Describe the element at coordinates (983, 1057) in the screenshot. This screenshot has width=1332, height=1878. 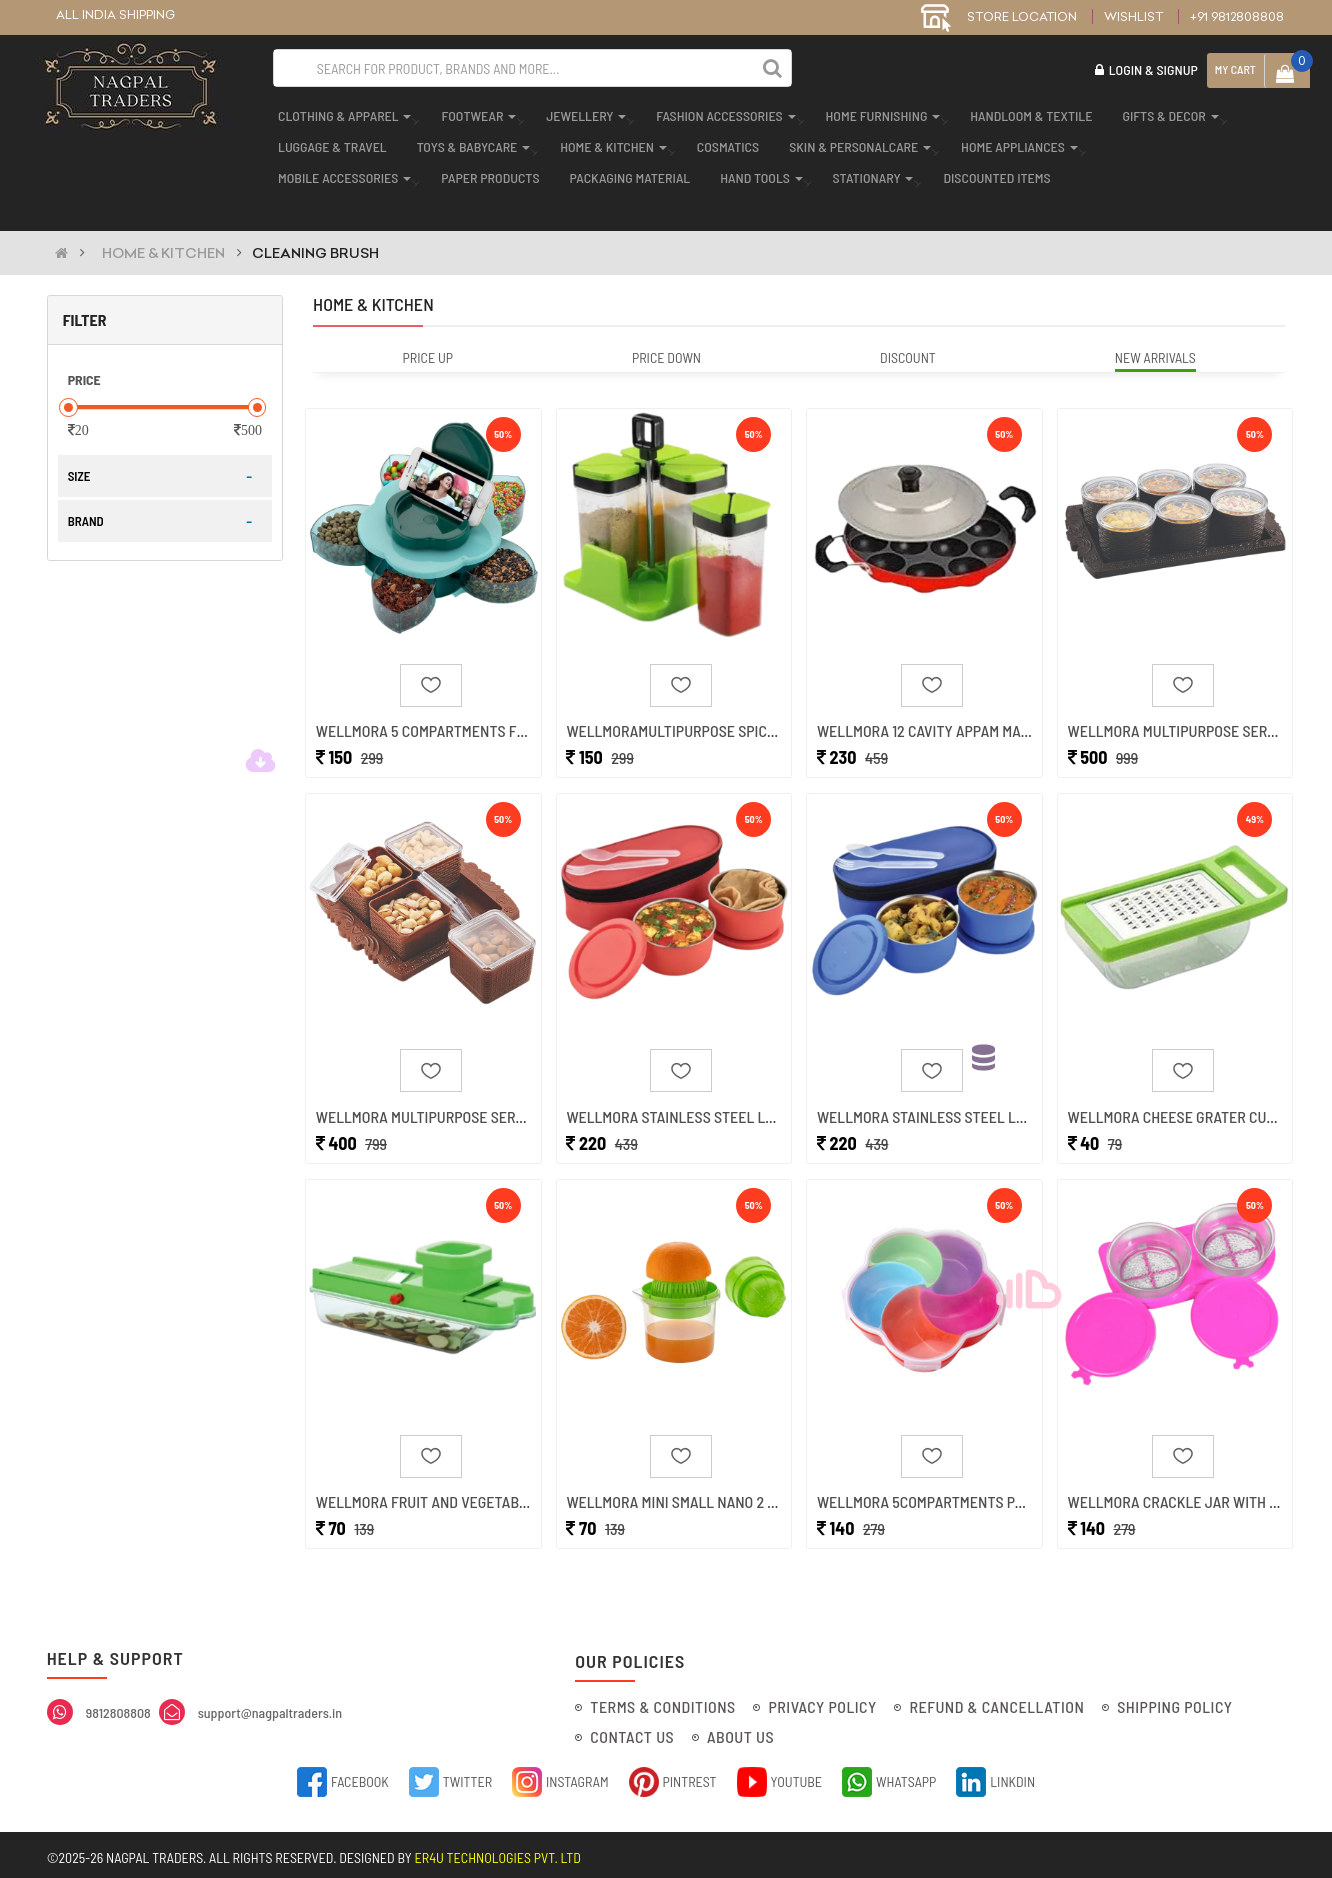
I see `access database storage` at that location.